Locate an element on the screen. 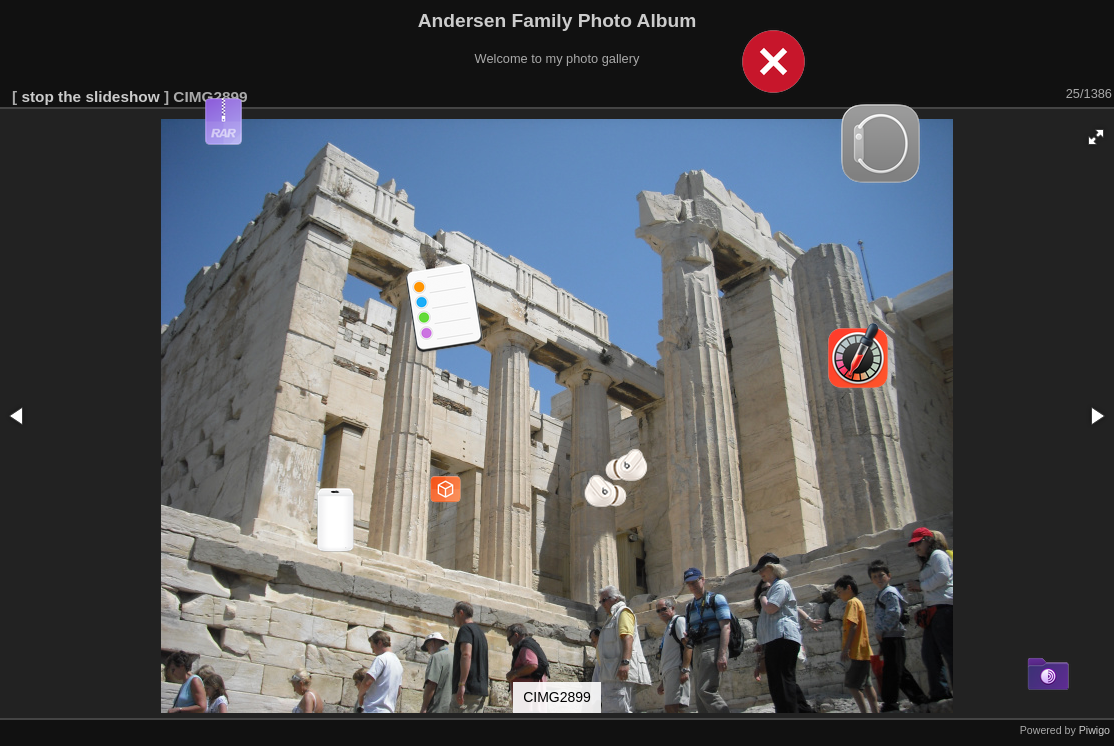 This screenshot has height=746, width=1114. connect beats wireless earbuds via bluetooth is located at coordinates (616, 478).